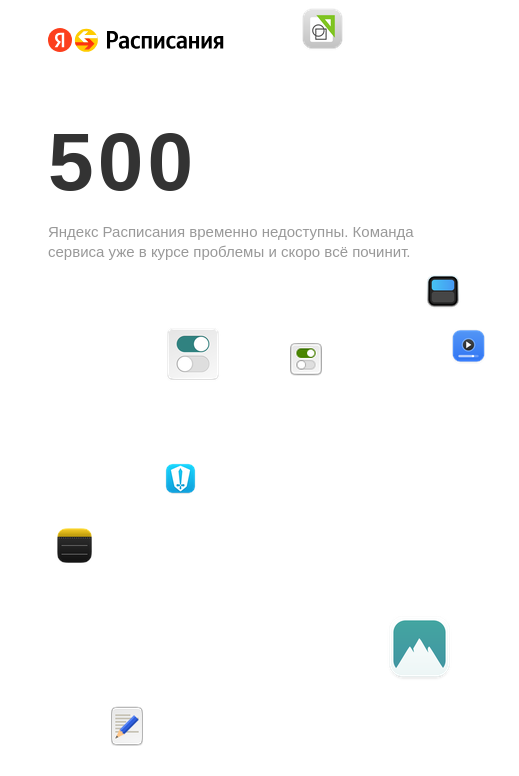 This screenshot has height=776, width=519. I want to click on open gnome tweaks settings, so click(306, 359).